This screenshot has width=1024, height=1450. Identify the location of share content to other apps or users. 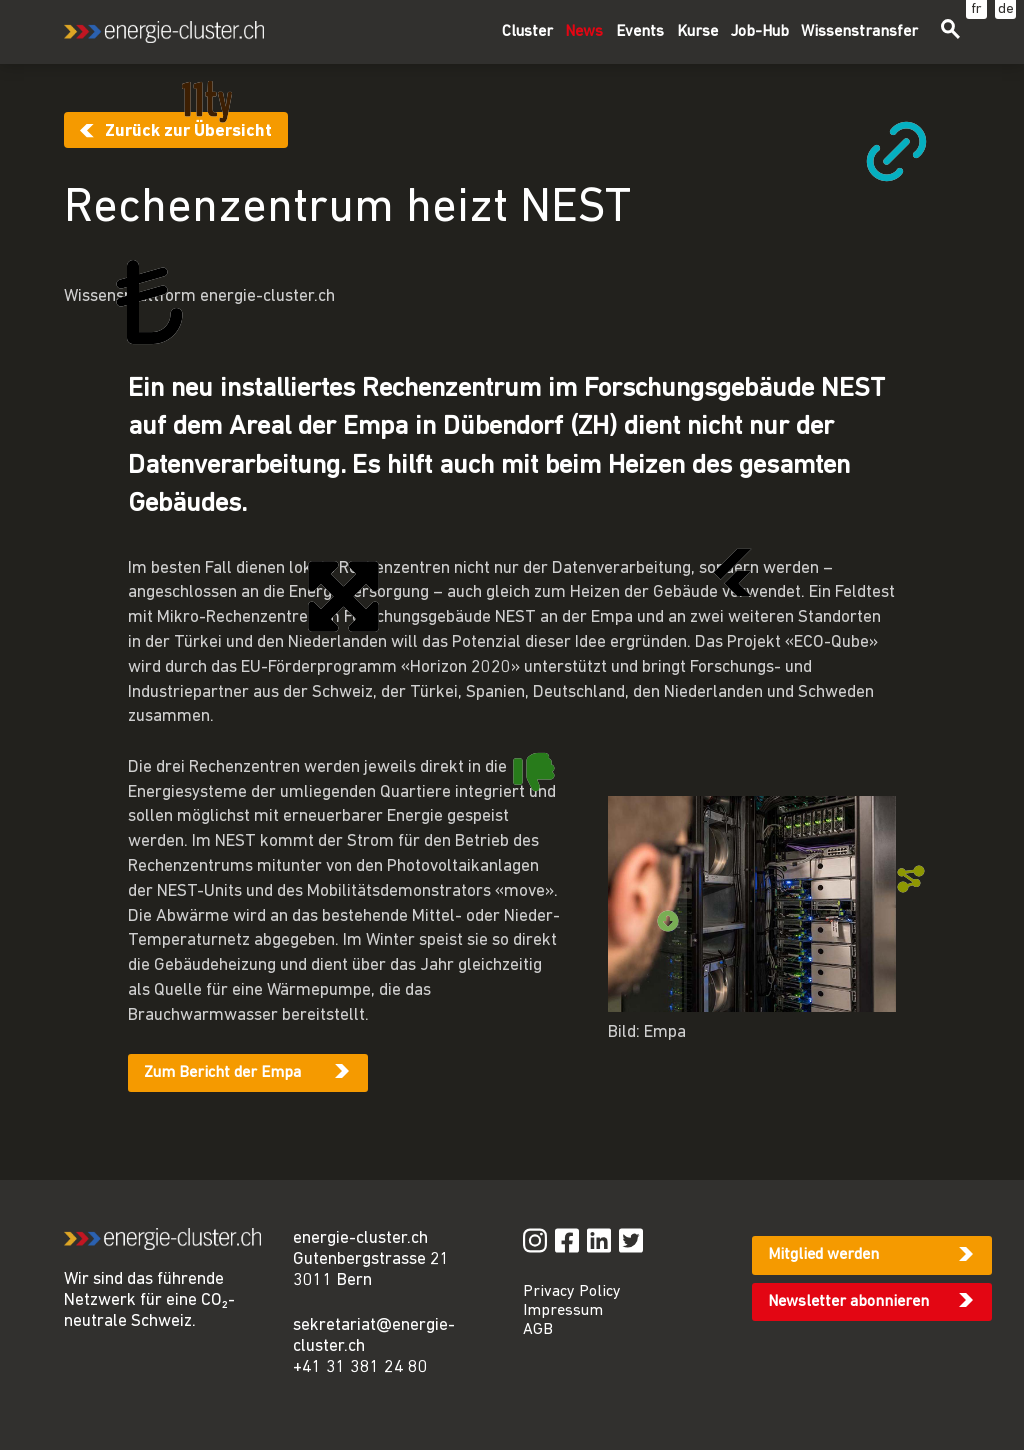
(911, 879).